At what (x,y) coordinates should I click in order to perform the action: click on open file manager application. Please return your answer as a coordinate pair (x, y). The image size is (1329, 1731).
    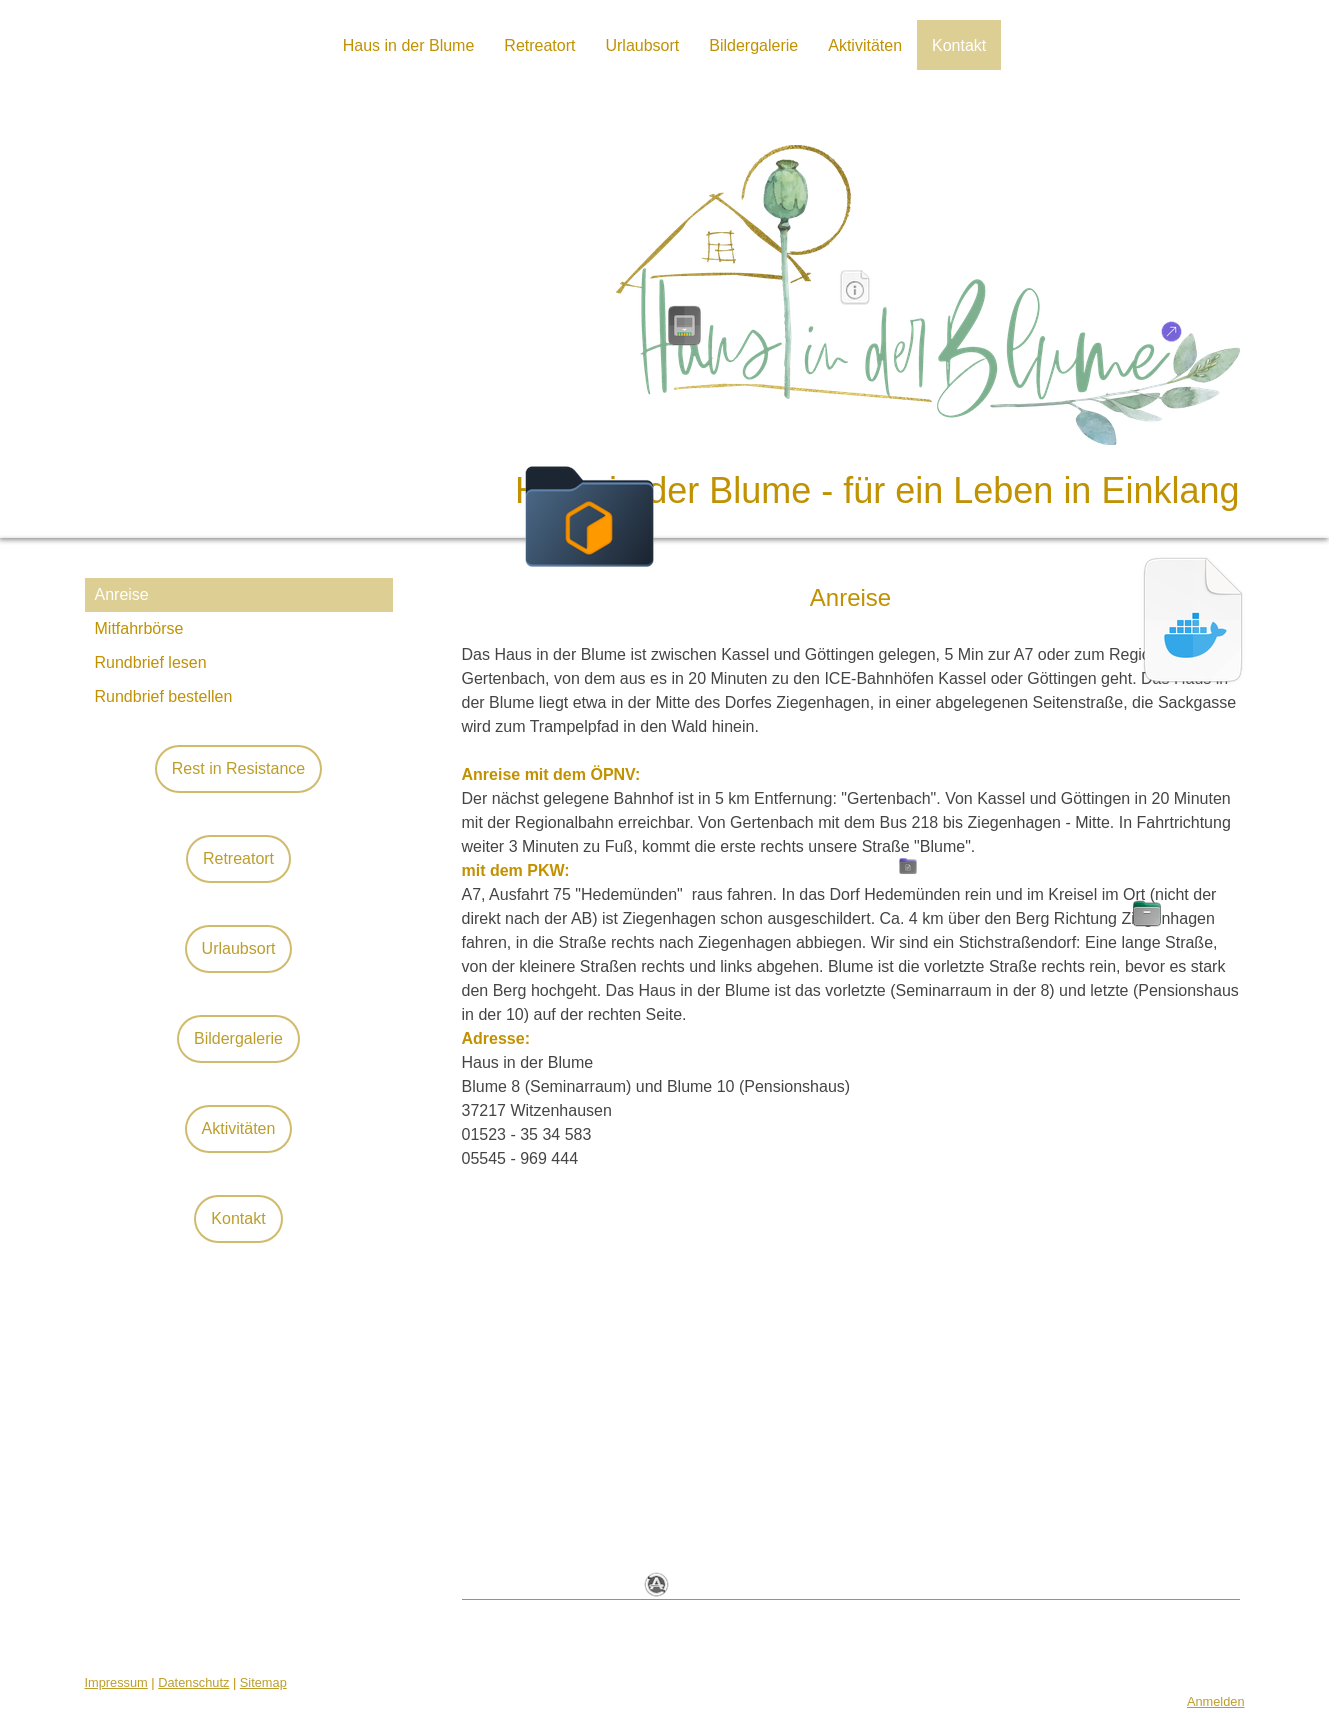
    Looking at the image, I should click on (1147, 913).